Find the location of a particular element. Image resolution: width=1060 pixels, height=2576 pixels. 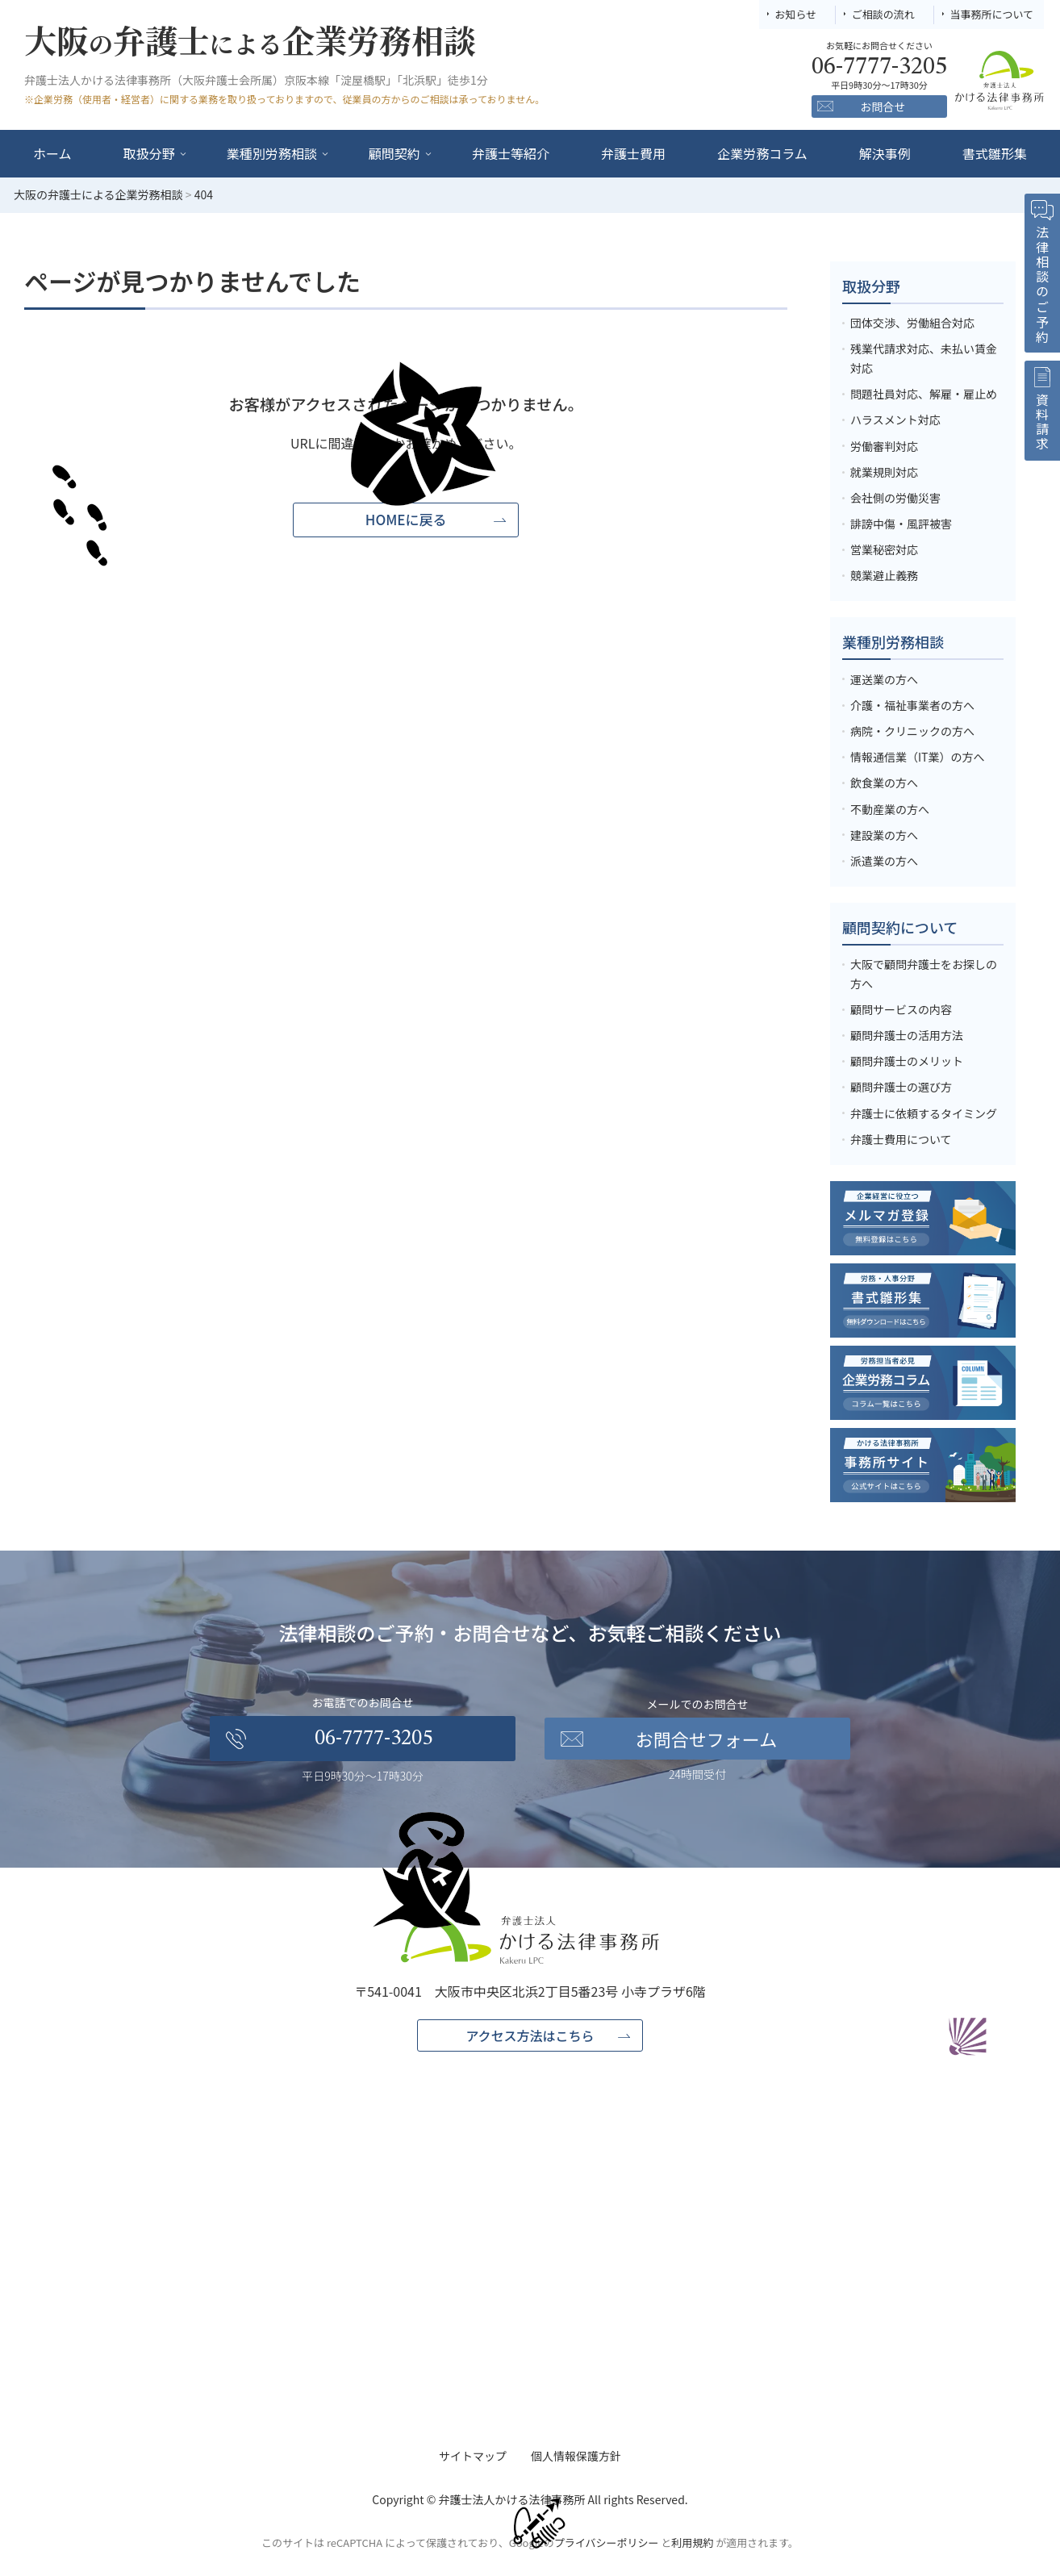

star fruit or carambola item in a game inventory is located at coordinates (421, 435).